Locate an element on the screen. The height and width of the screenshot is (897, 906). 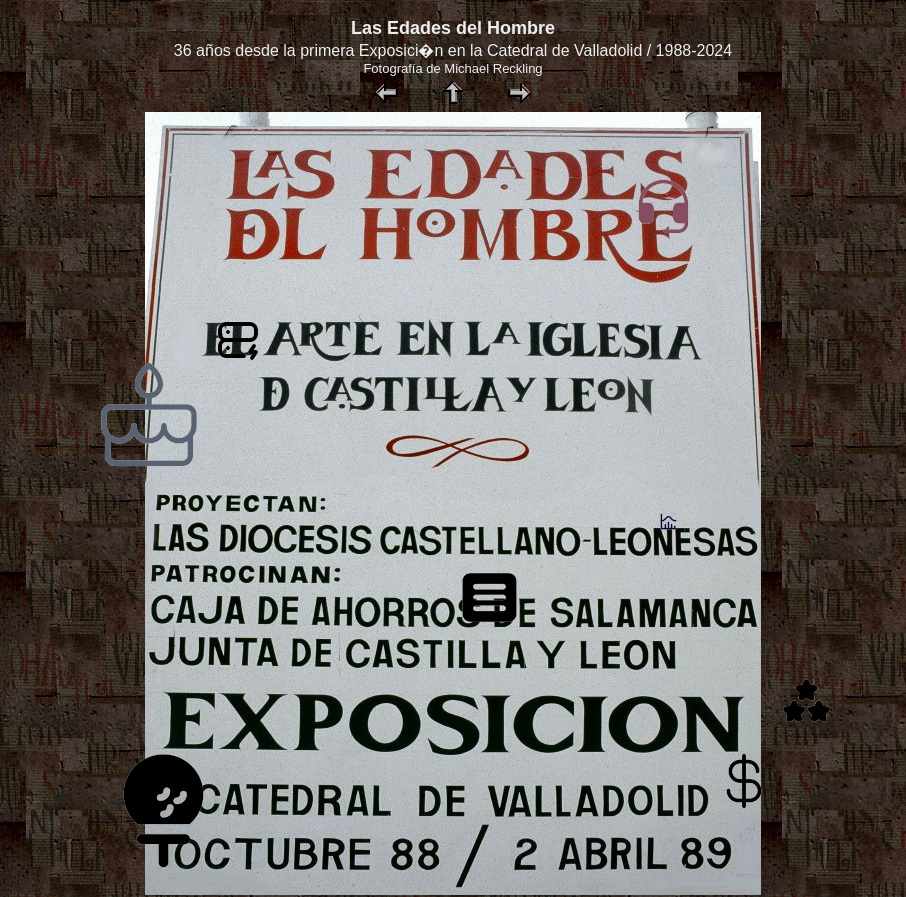
contact customer support is located at coordinates (663, 204).